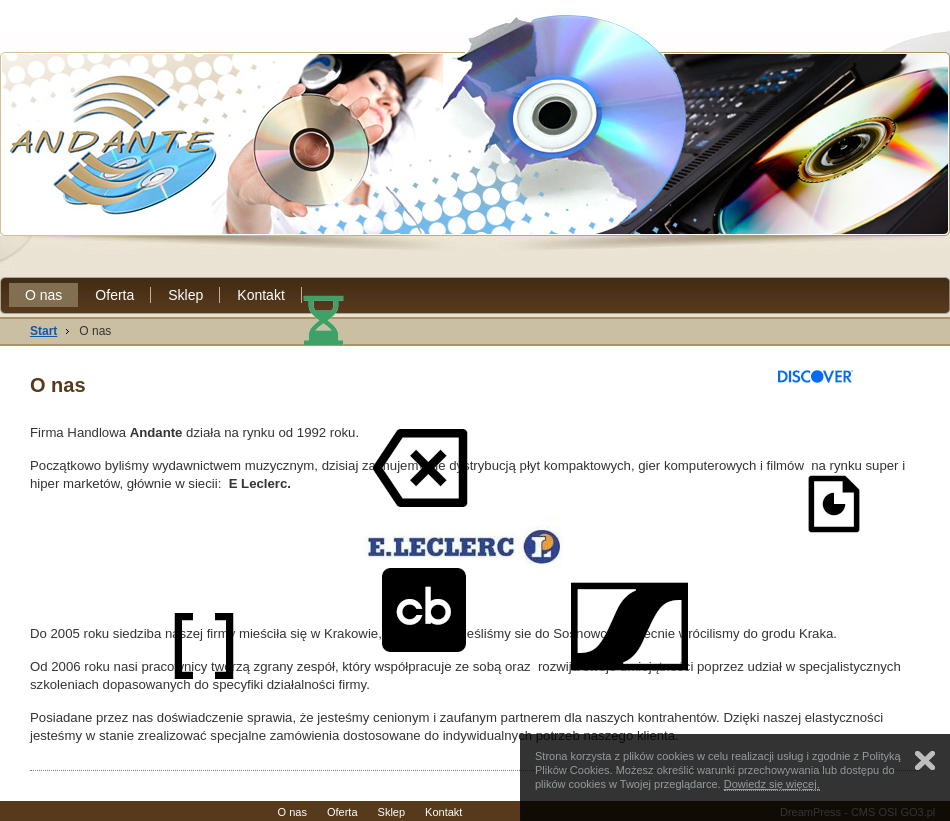  What do you see at coordinates (424, 468) in the screenshot?
I see `delete or backspace text input` at bounding box center [424, 468].